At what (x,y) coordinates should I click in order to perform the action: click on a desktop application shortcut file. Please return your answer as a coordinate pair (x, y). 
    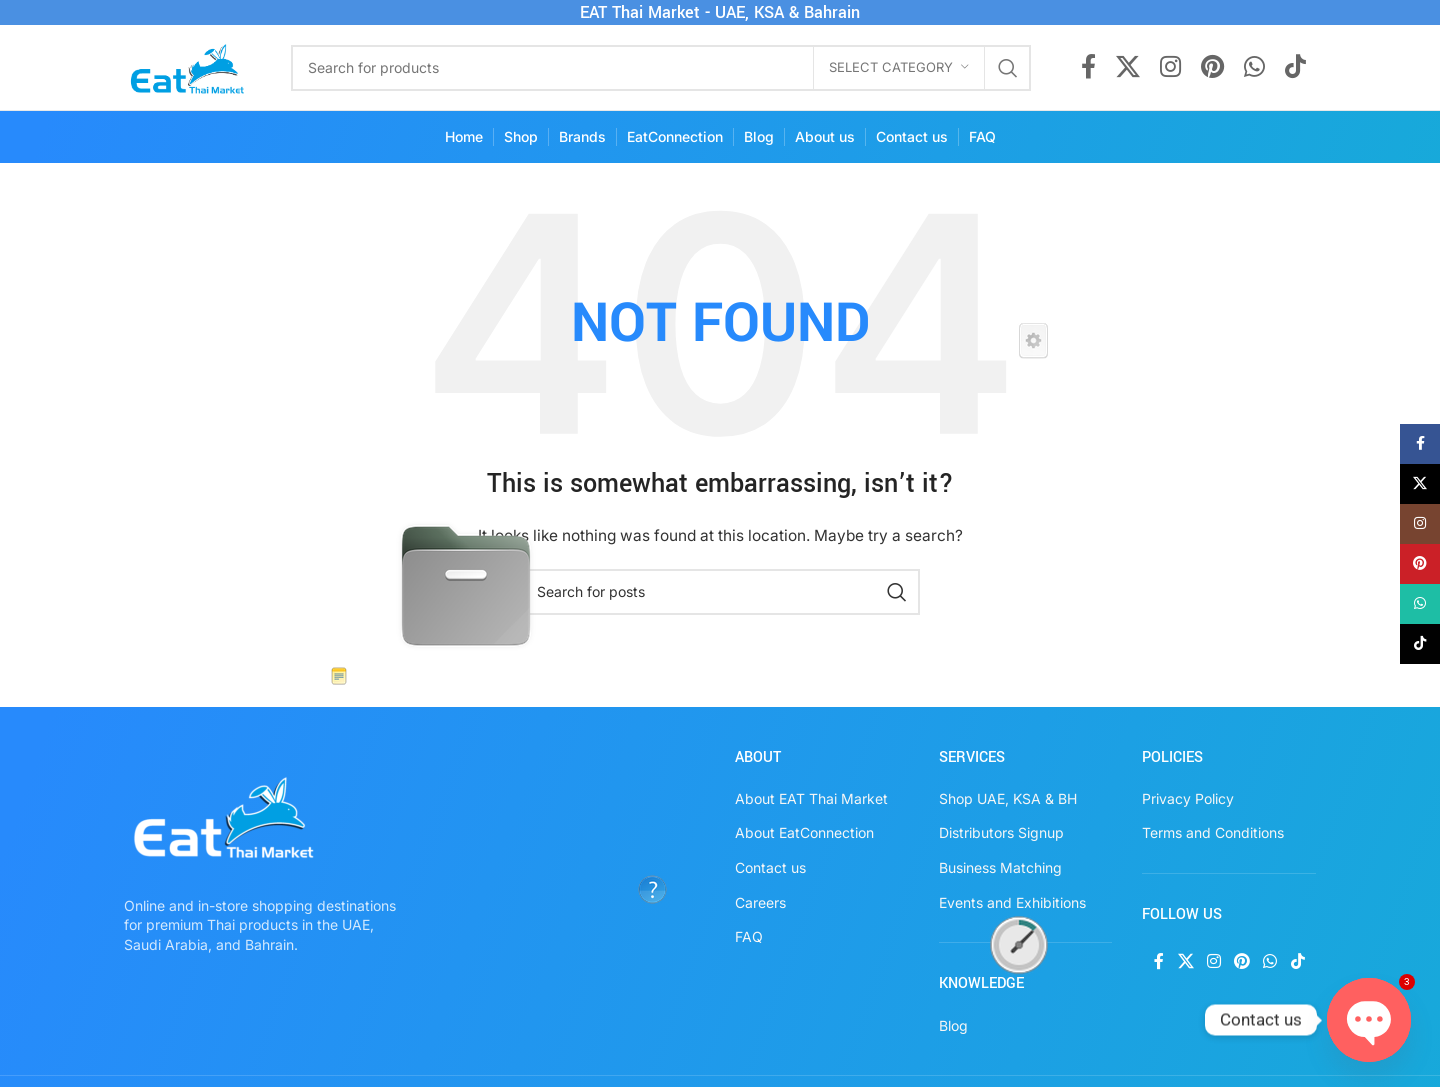
    Looking at the image, I should click on (1033, 340).